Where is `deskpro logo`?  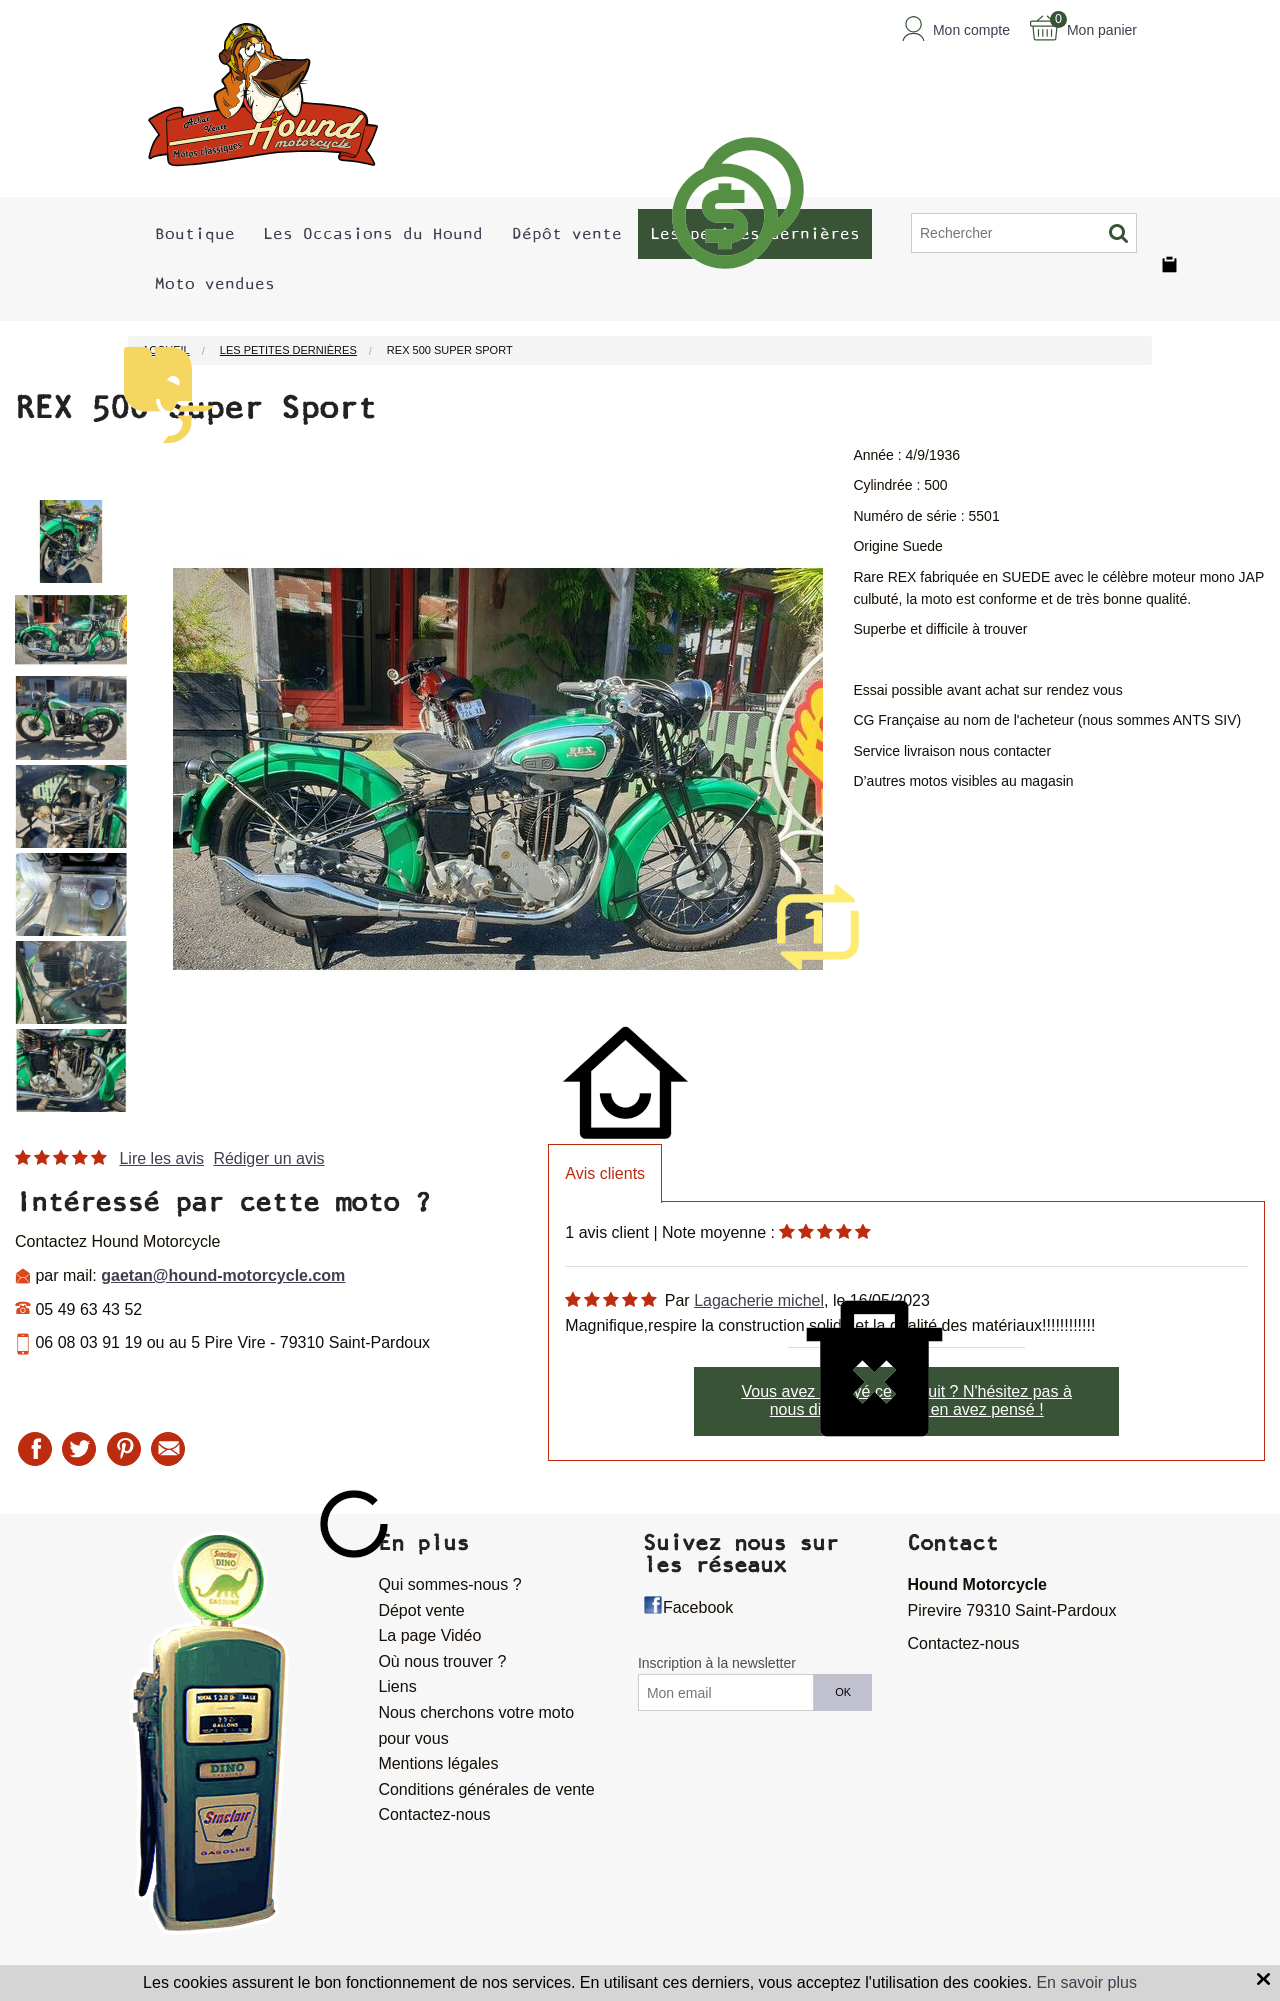
deskpro logo is located at coordinates (169, 395).